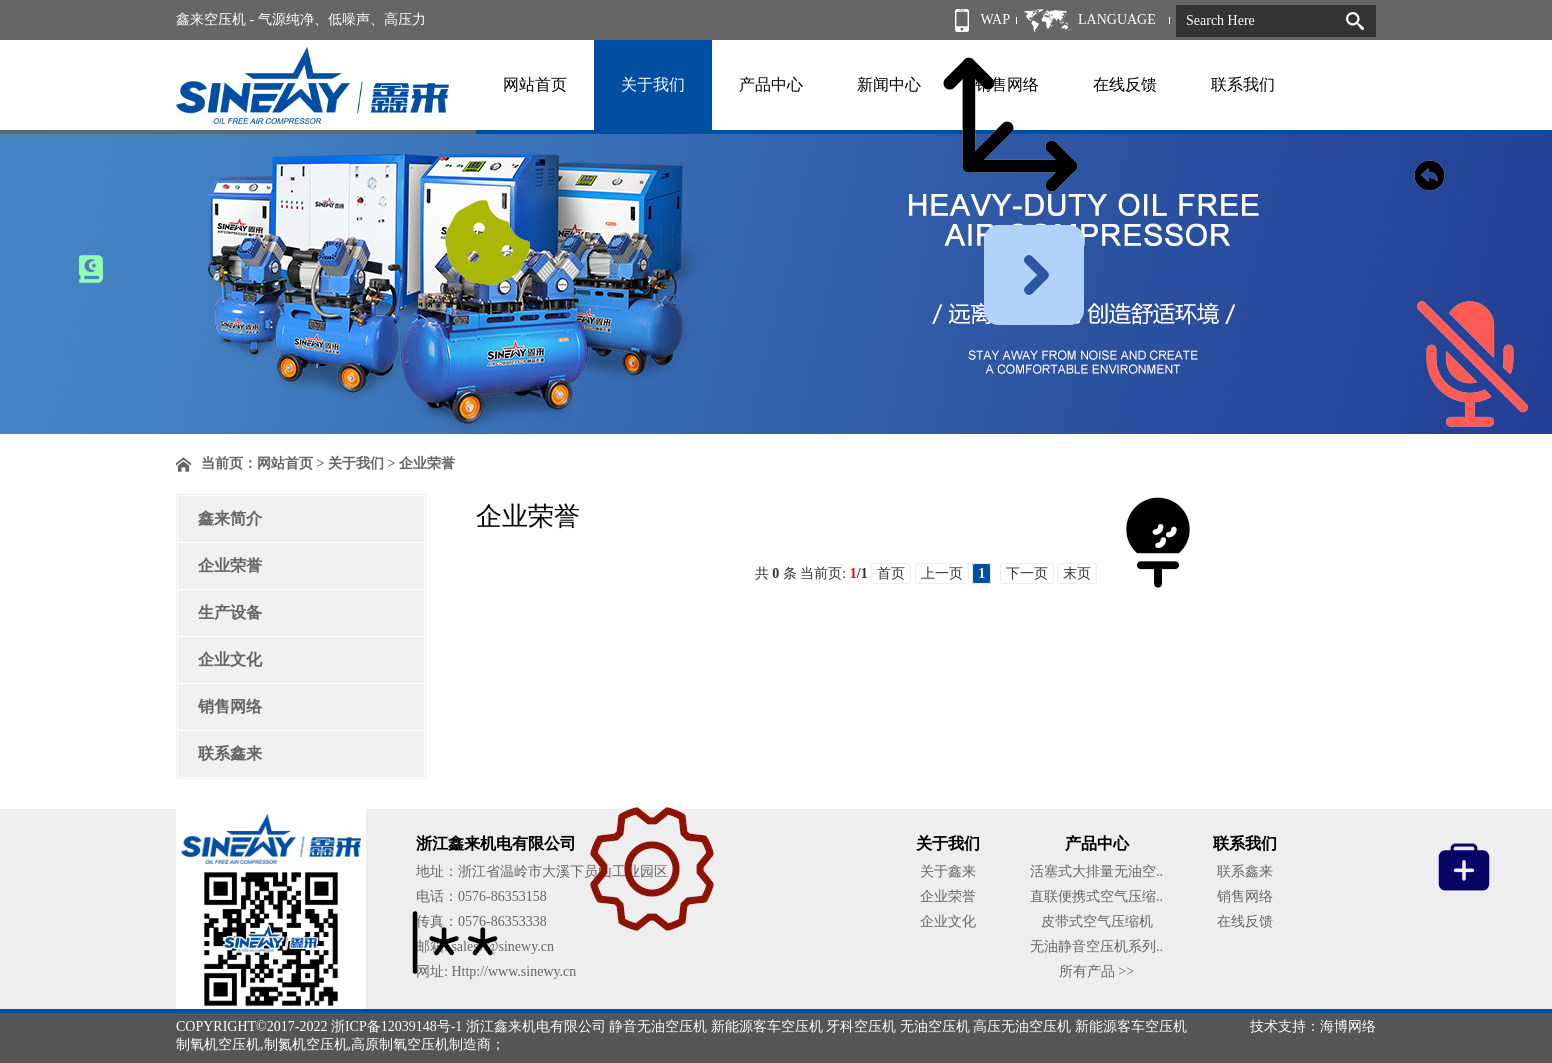 Image resolution: width=1552 pixels, height=1063 pixels. What do you see at coordinates (487, 242) in the screenshot?
I see `manage cookie preferences and privacy settings` at bounding box center [487, 242].